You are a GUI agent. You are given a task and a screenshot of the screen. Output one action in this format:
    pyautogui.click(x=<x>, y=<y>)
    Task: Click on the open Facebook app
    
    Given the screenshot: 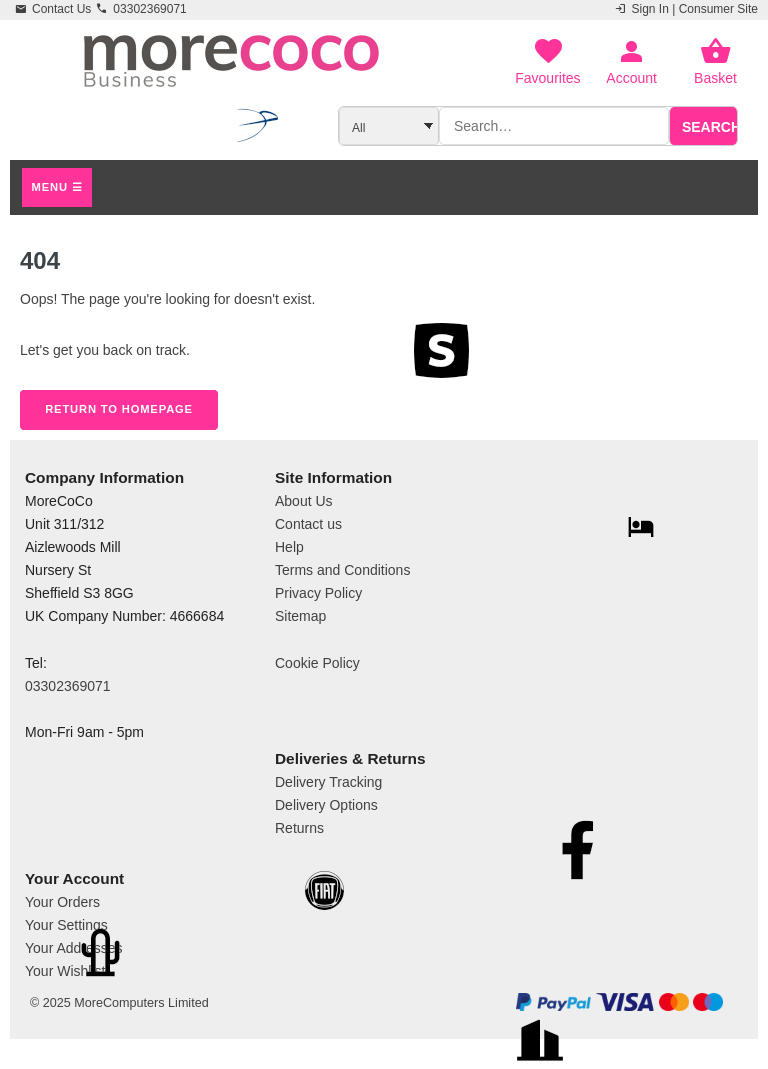 What is the action you would take?
    pyautogui.click(x=577, y=850)
    